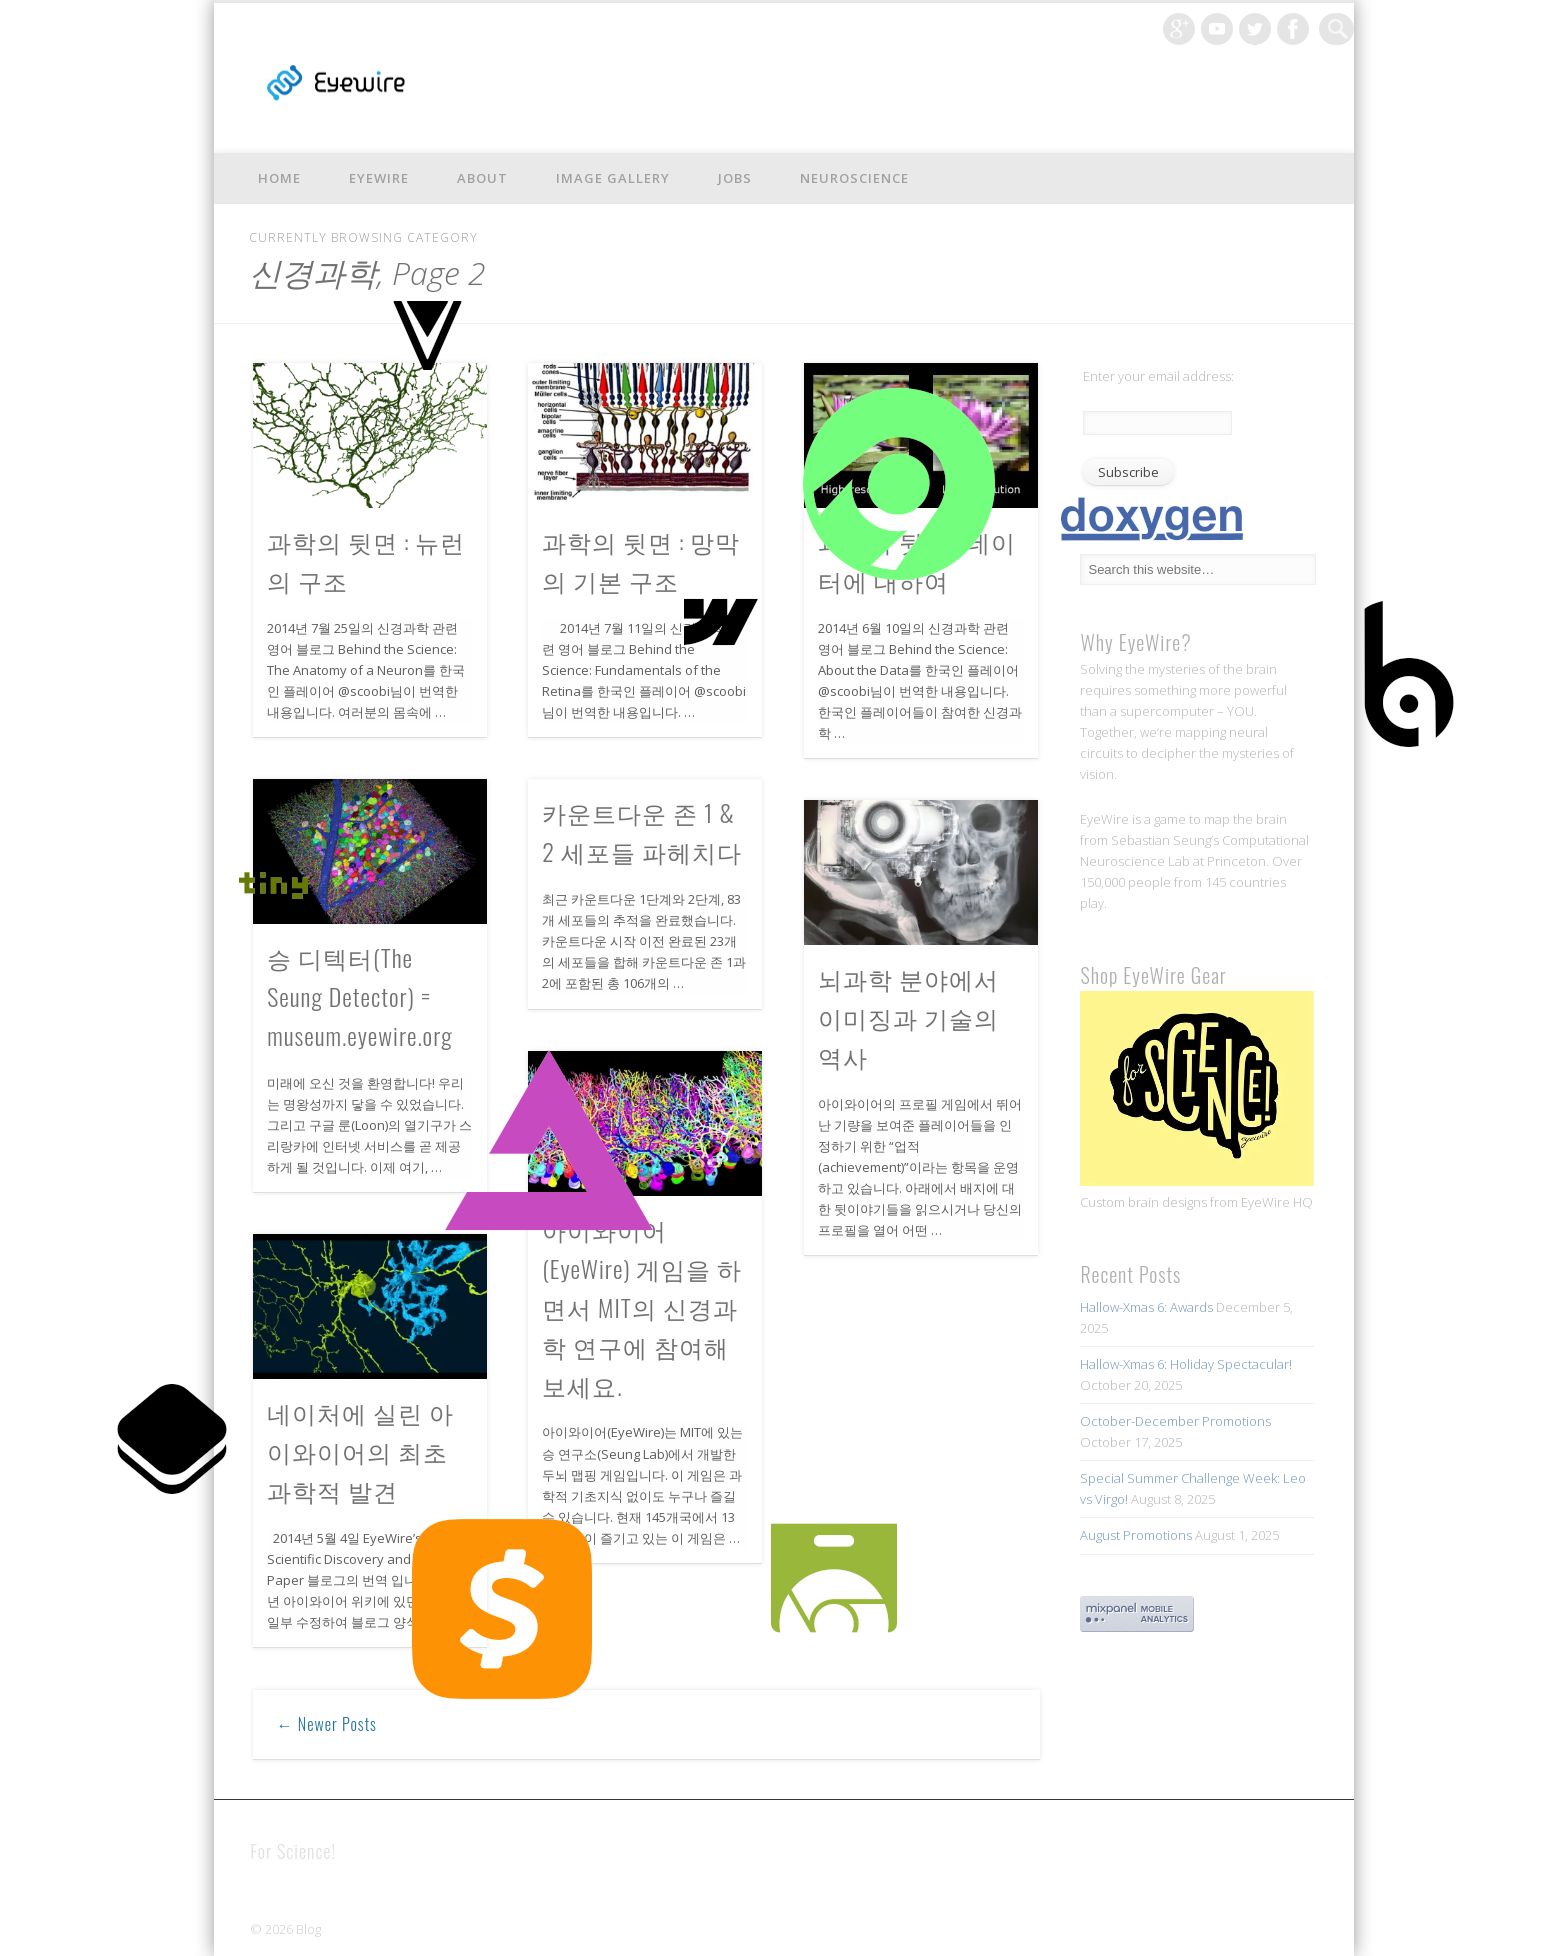  I want to click on open the ReVanced app, so click(427, 335).